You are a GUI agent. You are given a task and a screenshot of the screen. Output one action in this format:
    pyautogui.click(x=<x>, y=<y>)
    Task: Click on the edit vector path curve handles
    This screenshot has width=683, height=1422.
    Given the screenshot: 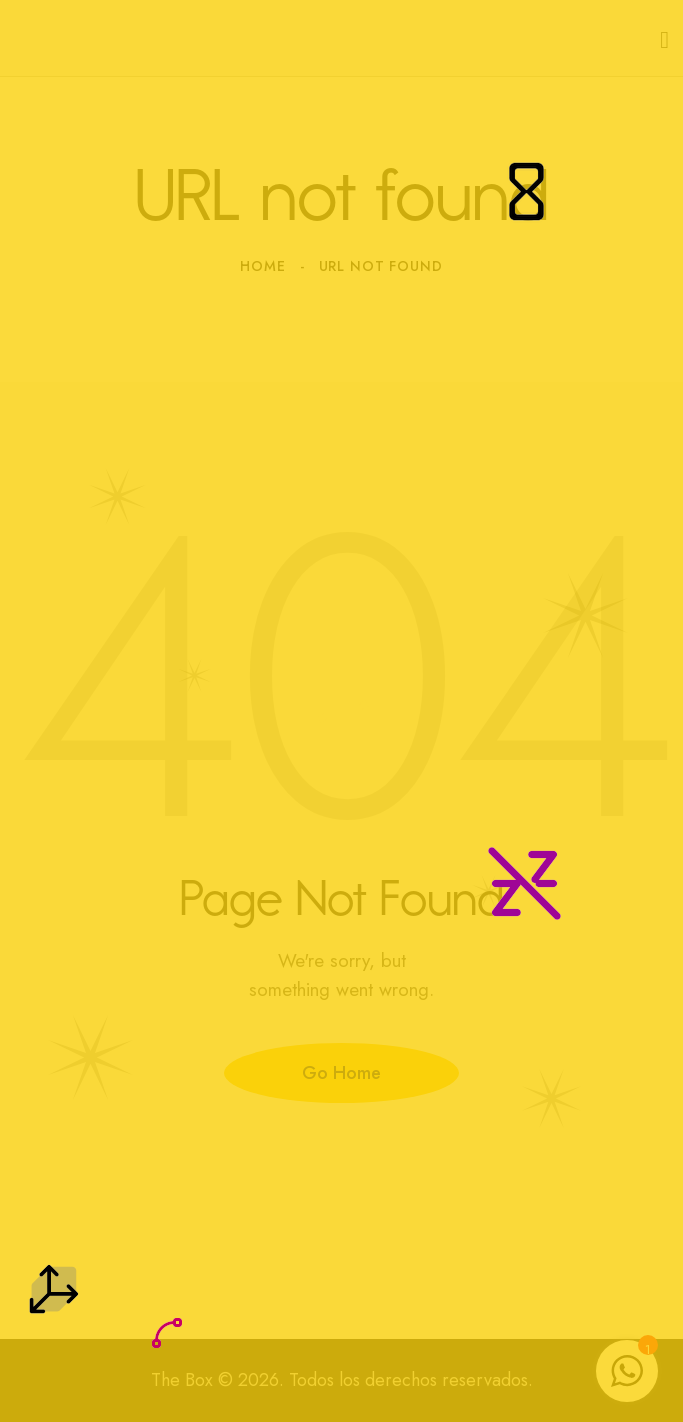 What is the action you would take?
    pyautogui.click(x=167, y=1333)
    